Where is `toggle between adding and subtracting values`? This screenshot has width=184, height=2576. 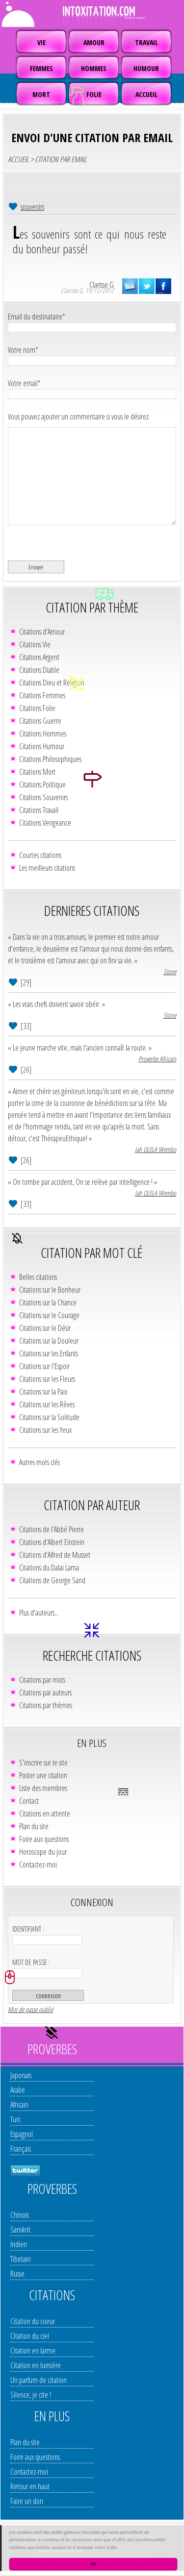
toggle between adding and subtracting values is located at coordinates (76, 684).